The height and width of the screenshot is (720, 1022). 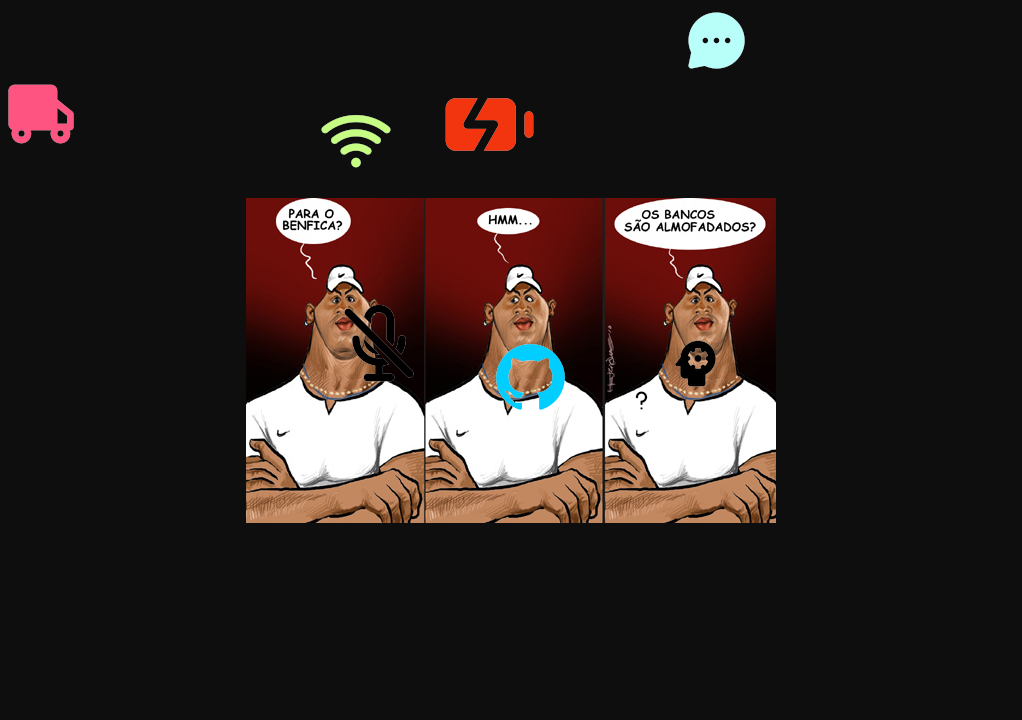 I want to click on access help or support, so click(x=641, y=400).